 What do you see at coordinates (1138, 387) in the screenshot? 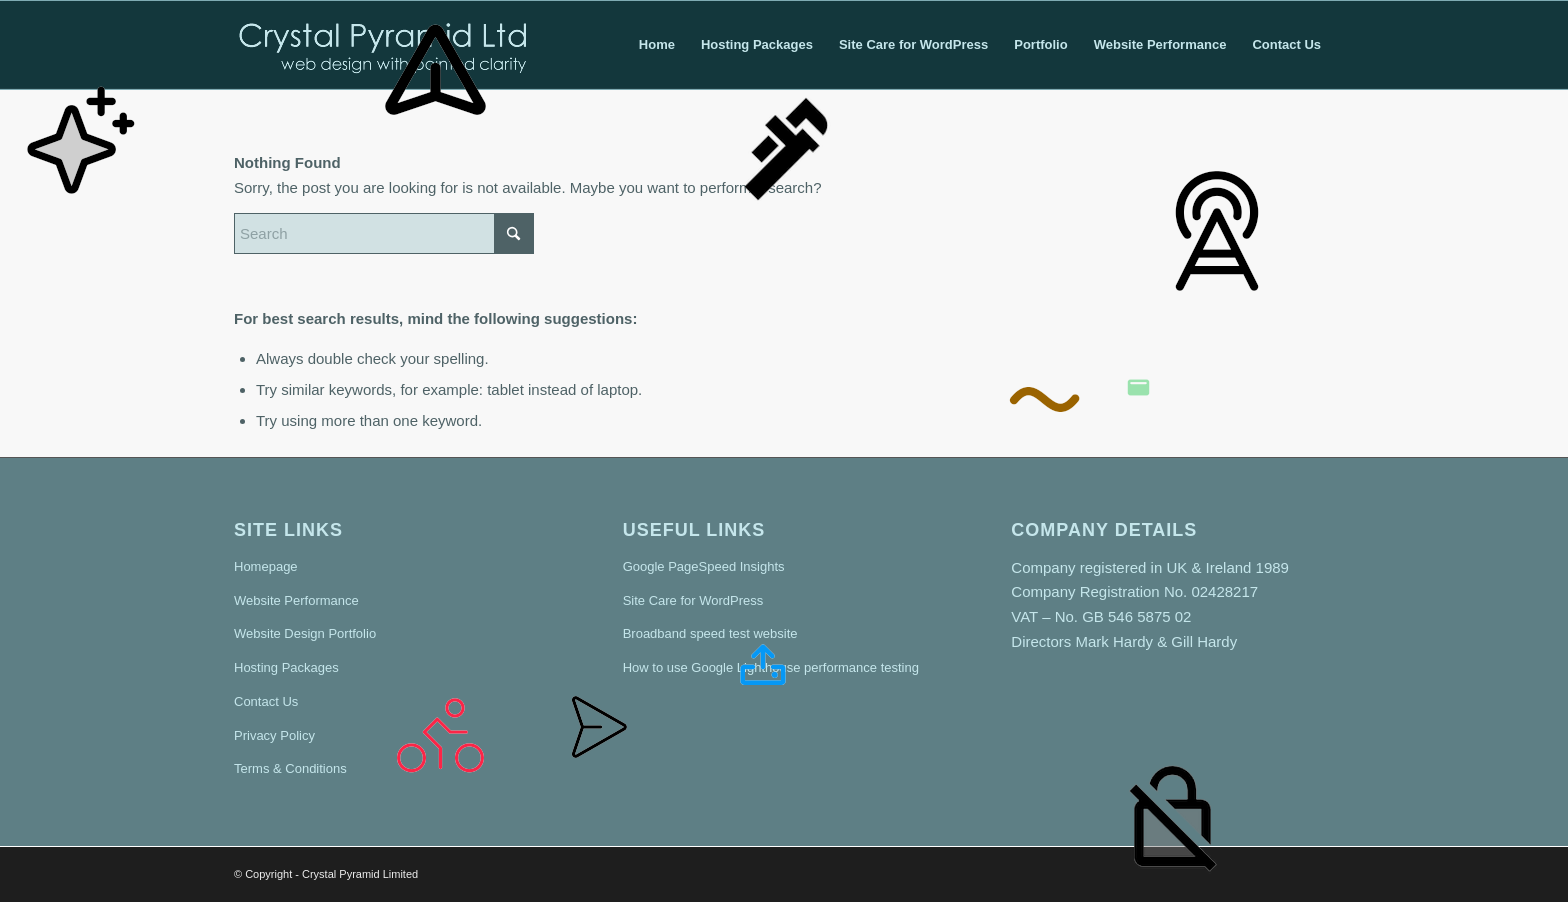
I see `maximize the current window to full screen` at bounding box center [1138, 387].